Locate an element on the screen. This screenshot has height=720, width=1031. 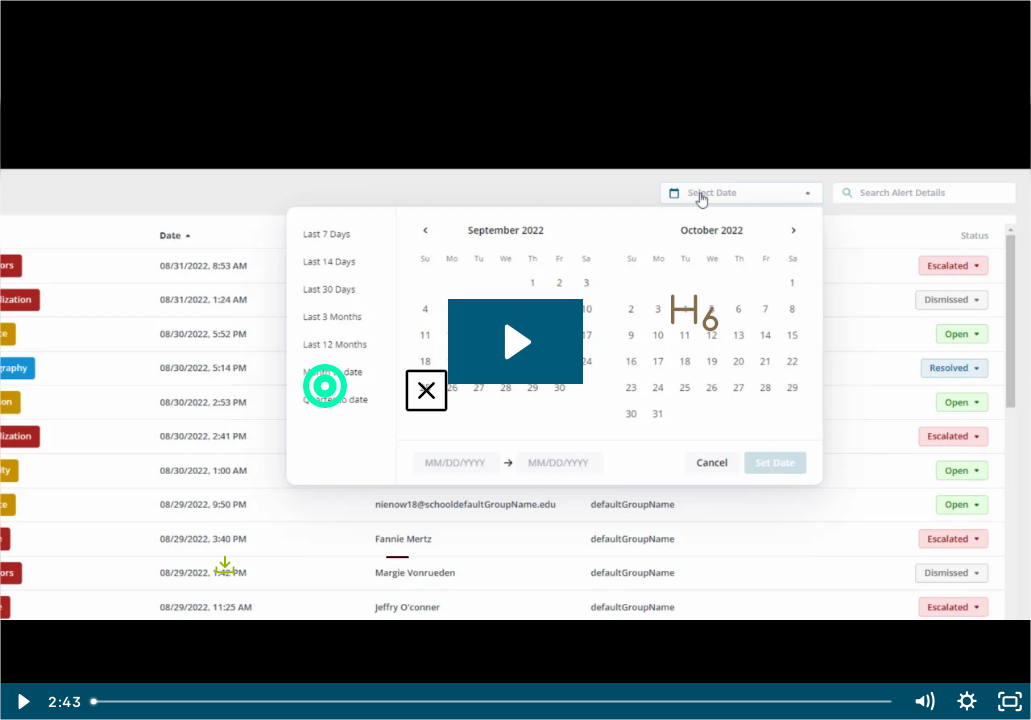
close or dismiss a dialog box is located at coordinates (426, 390).